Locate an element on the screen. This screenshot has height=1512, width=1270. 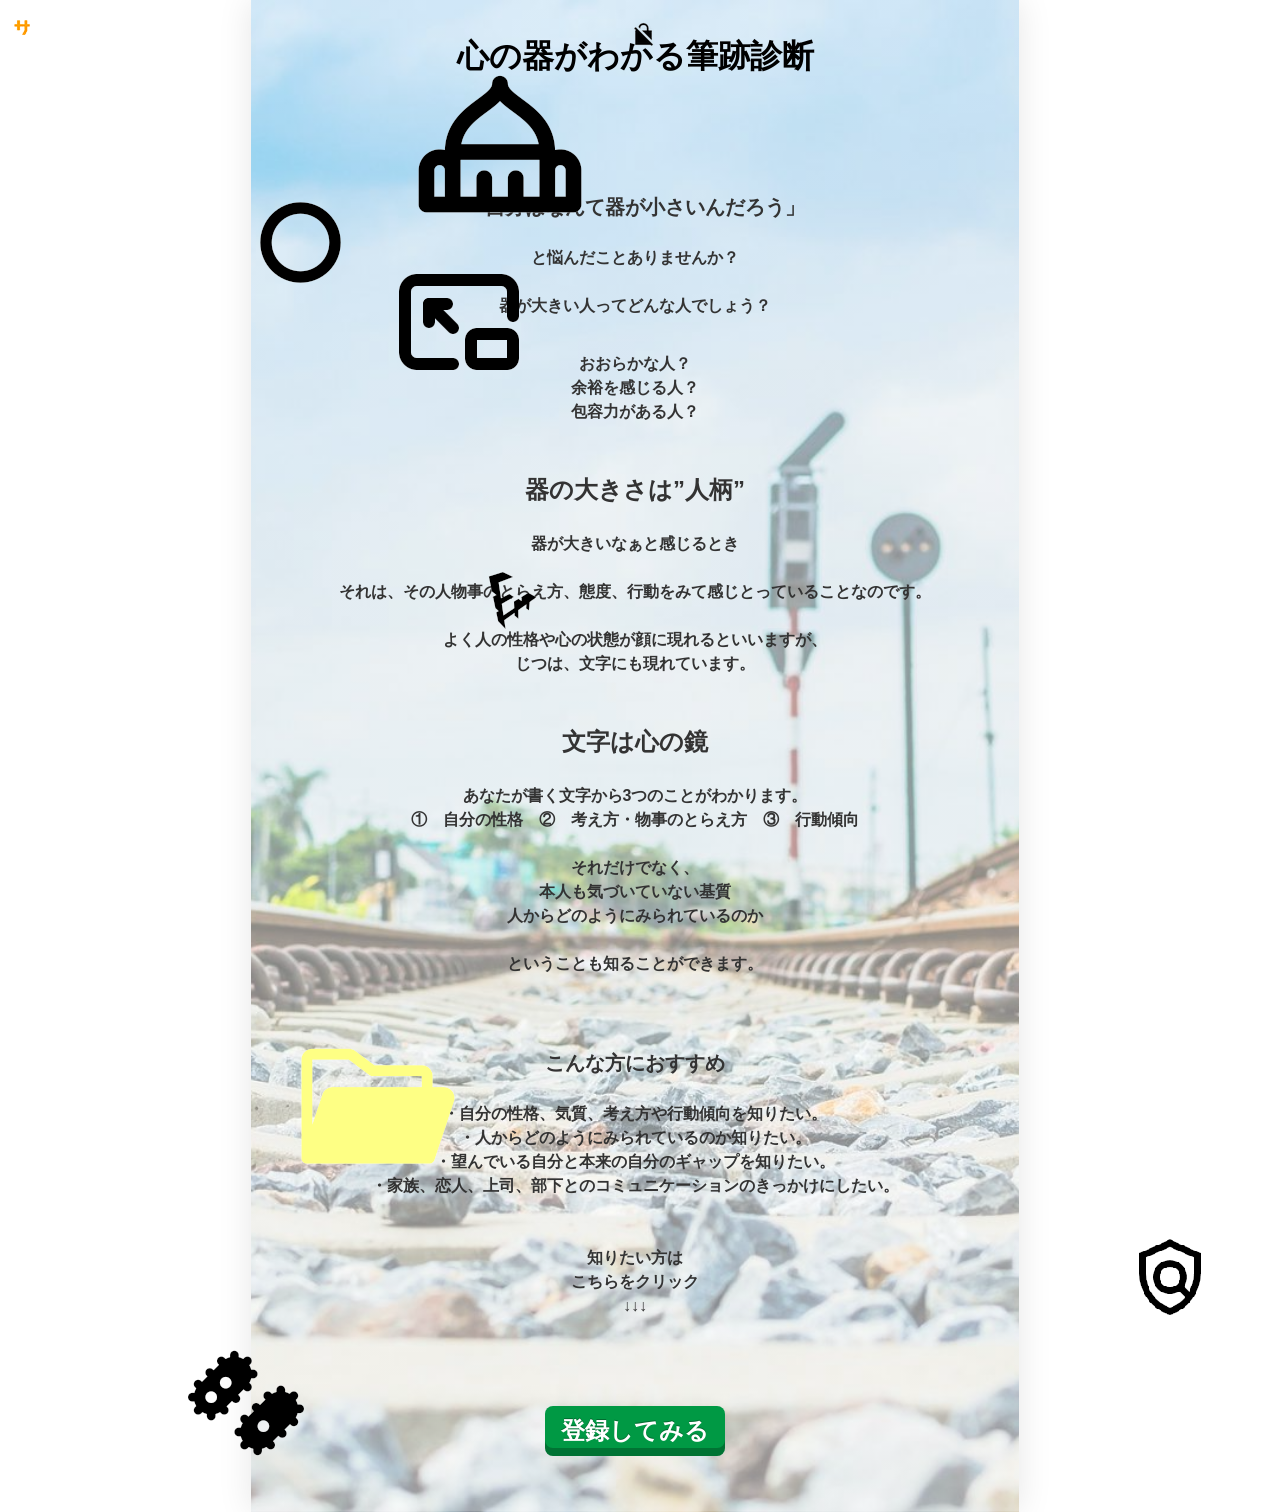
disable picture-in-picture mode is located at coordinates (459, 322).